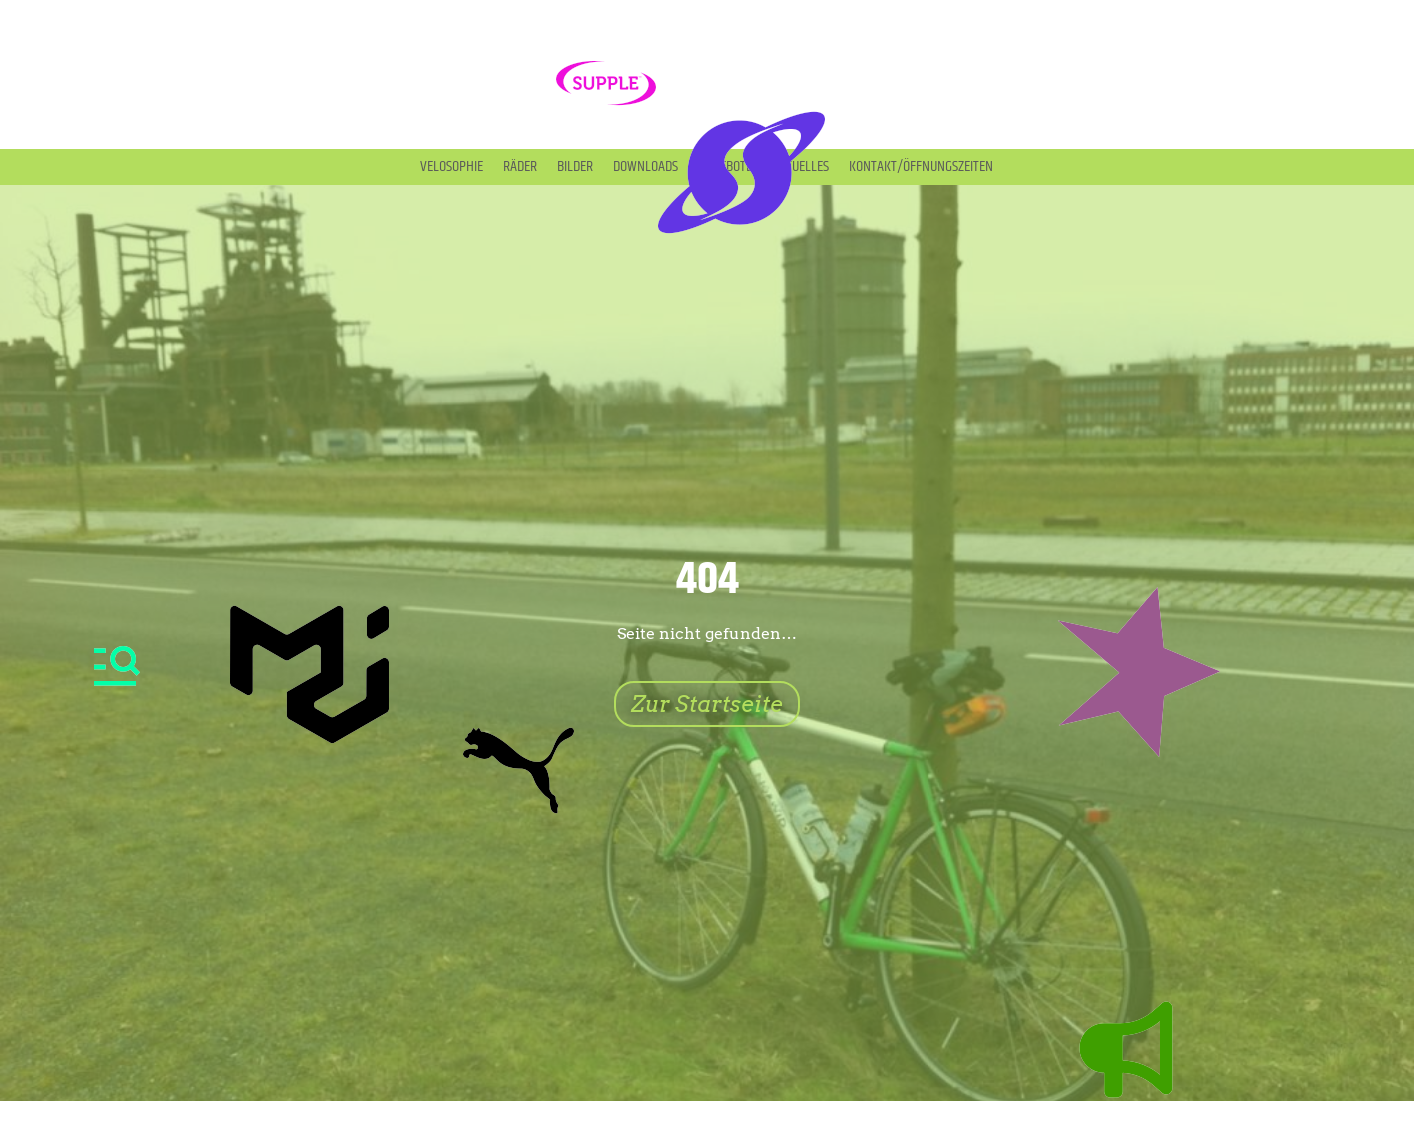  What do you see at coordinates (518, 770) in the screenshot?
I see `visit the Puma website or app` at bounding box center [518, 770].